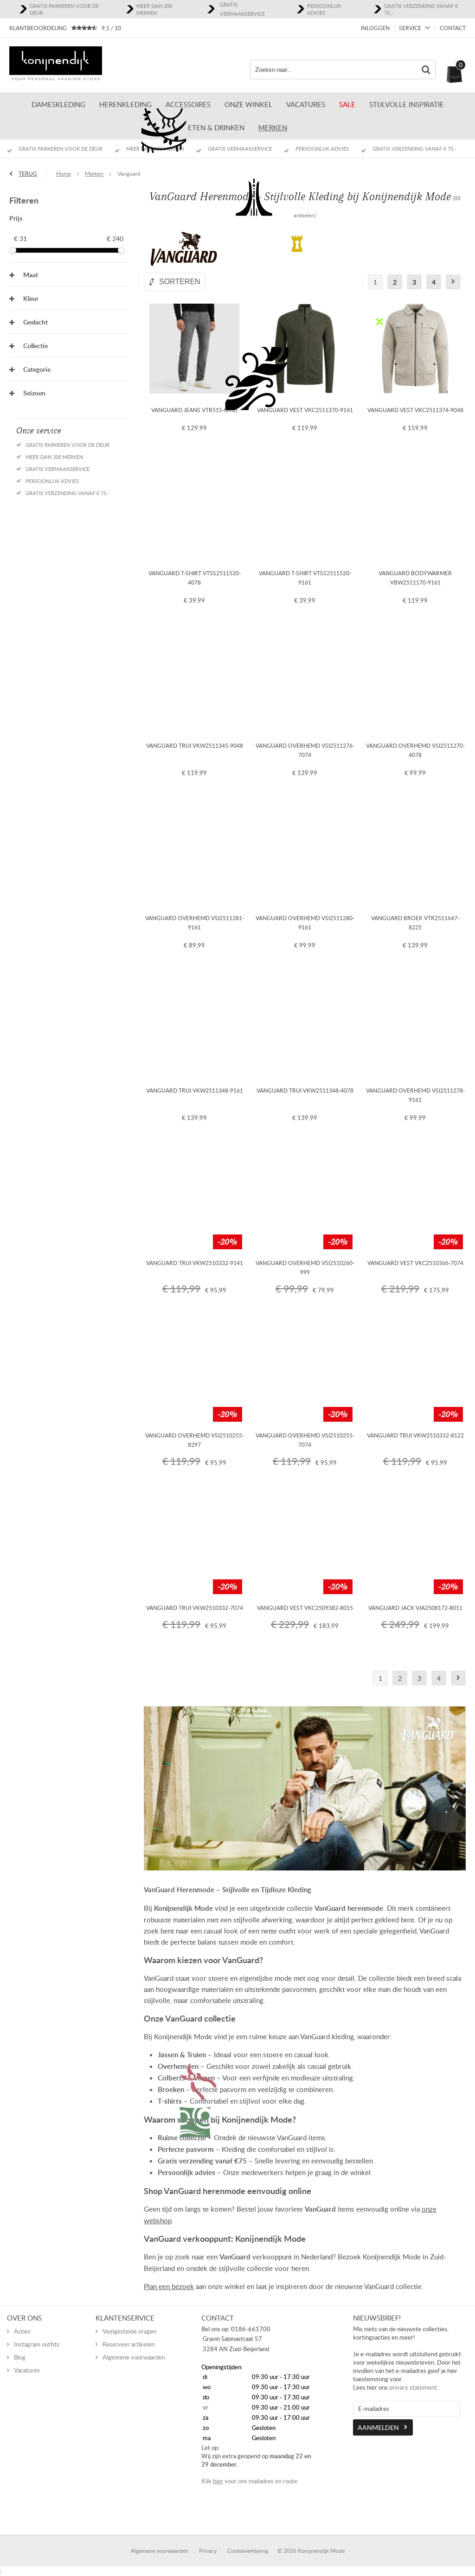  What do you see at coordinates (164, 131) in the screenshot?
I see `nature or plant-themed game element` at bounding box center [164, 131].